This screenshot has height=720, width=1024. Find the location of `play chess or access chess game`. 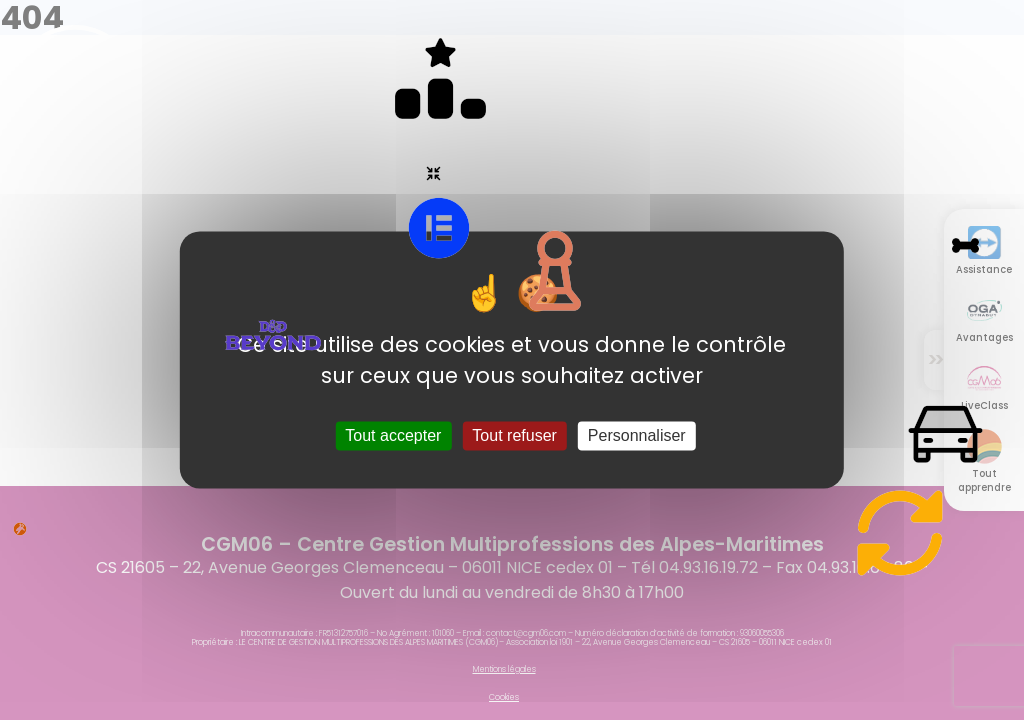

play chess or access chess game is located at coordinates (555, 273).